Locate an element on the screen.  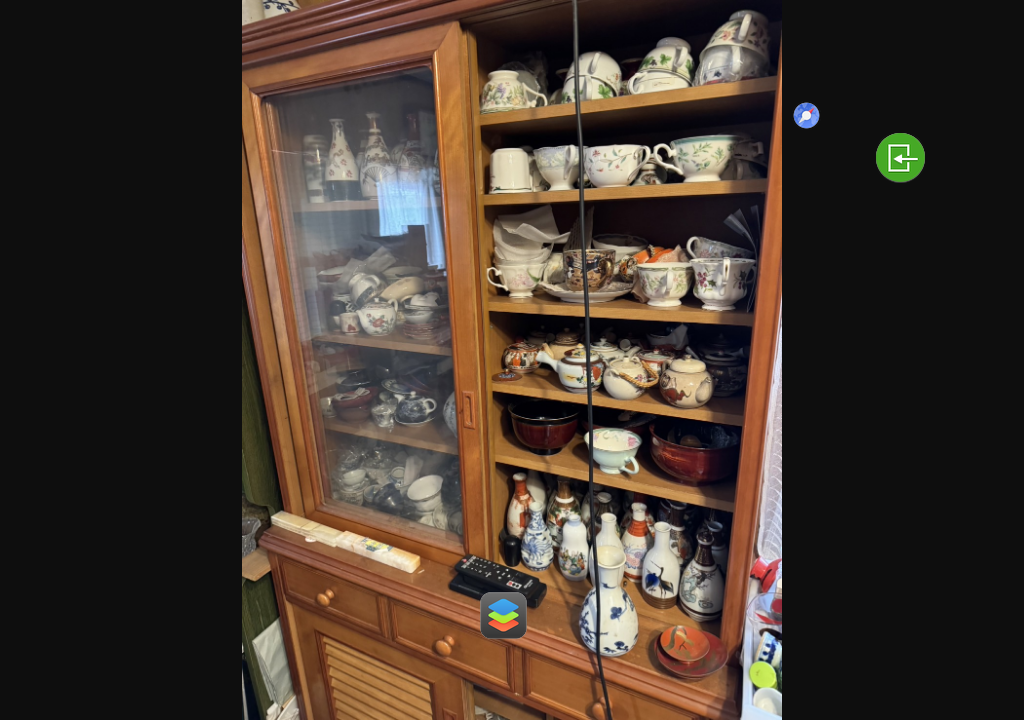
open the web browser is located at coordinates (806, 115).